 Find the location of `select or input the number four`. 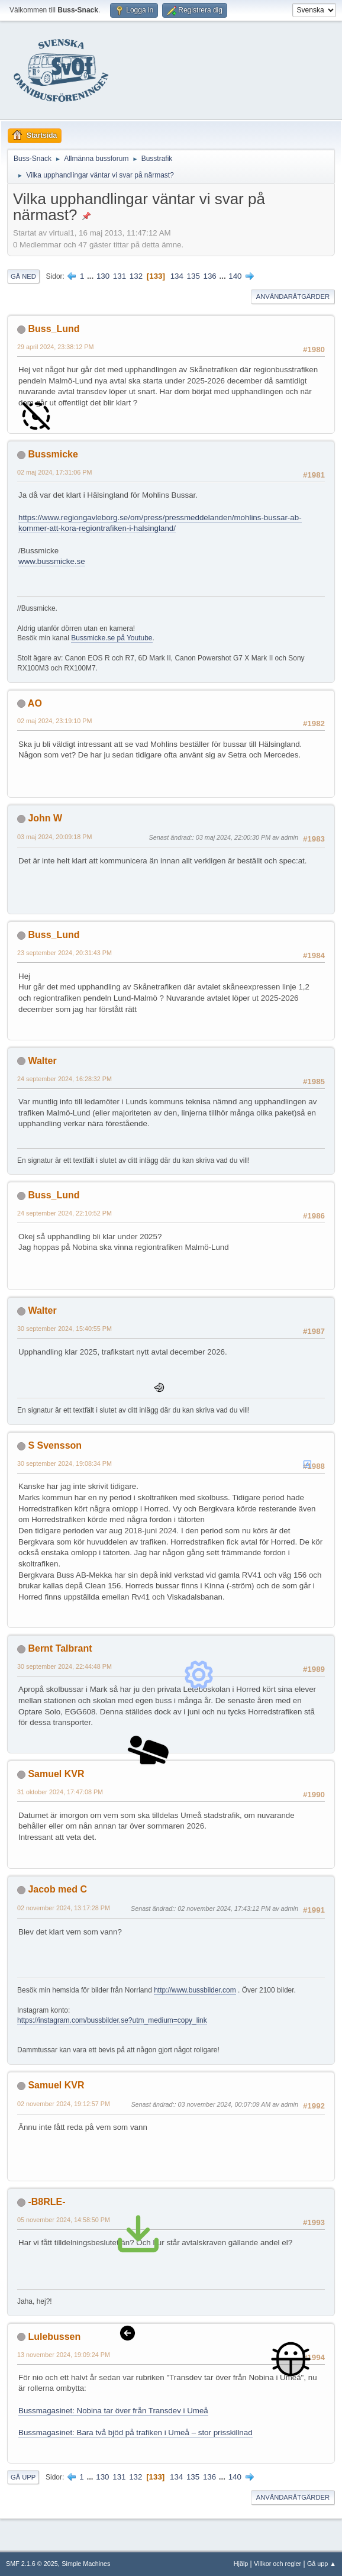

select or input the number four is located at coordinates (307, 1464).